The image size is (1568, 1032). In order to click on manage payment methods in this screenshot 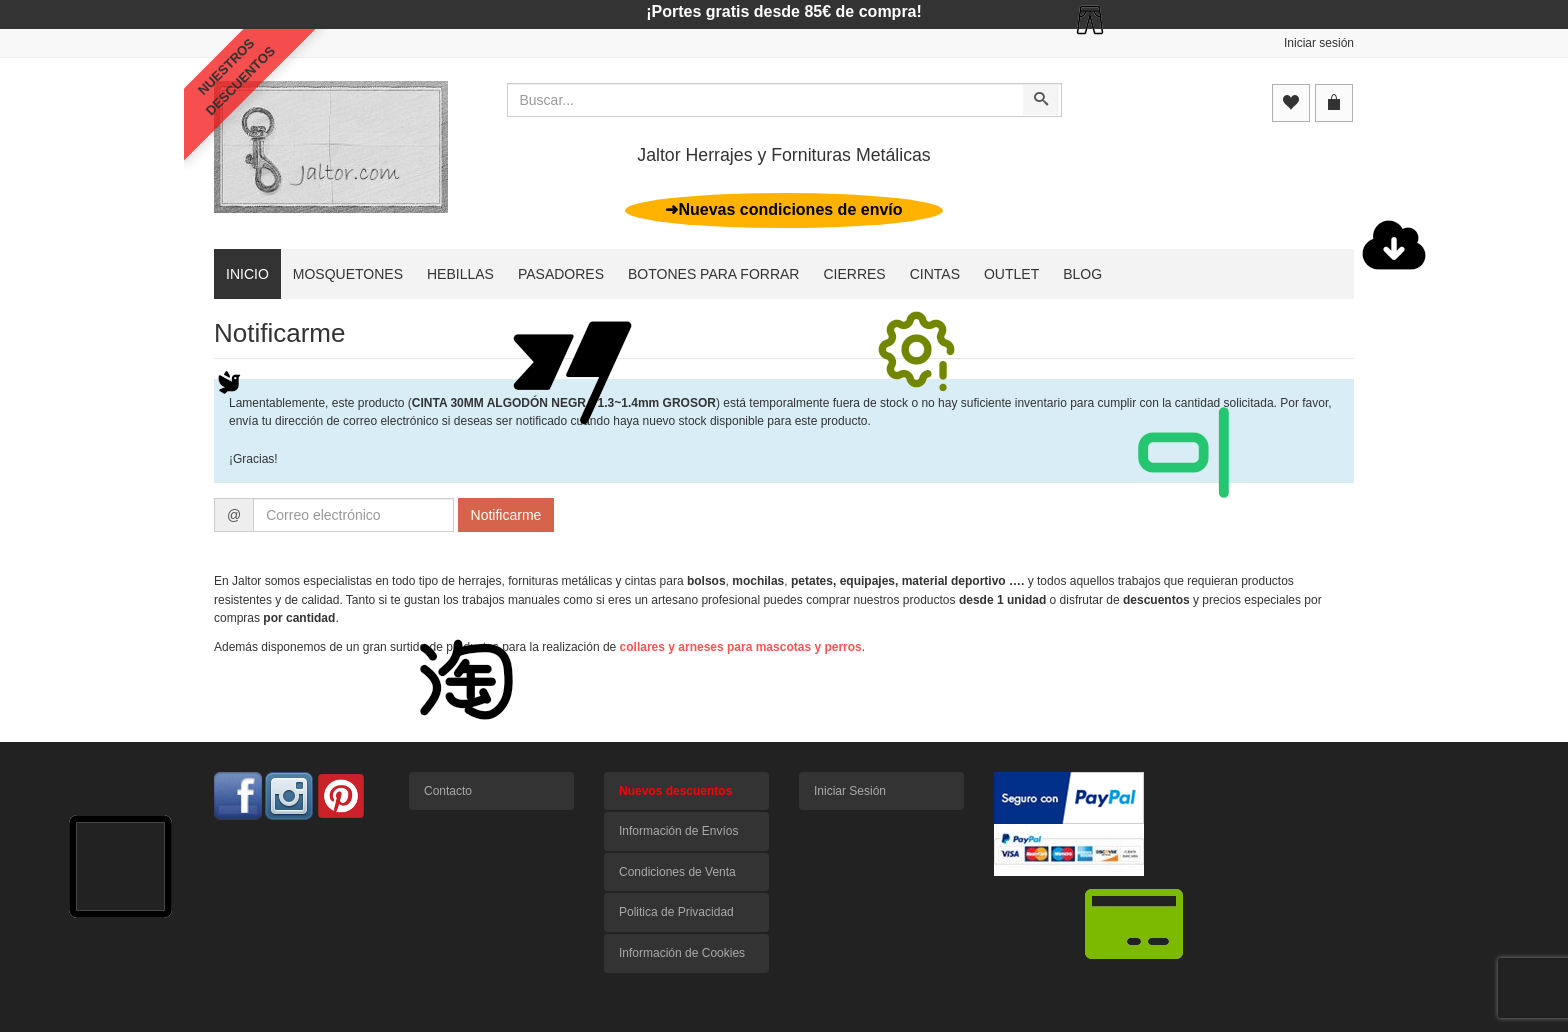, I will do `click(1134, 924)`.